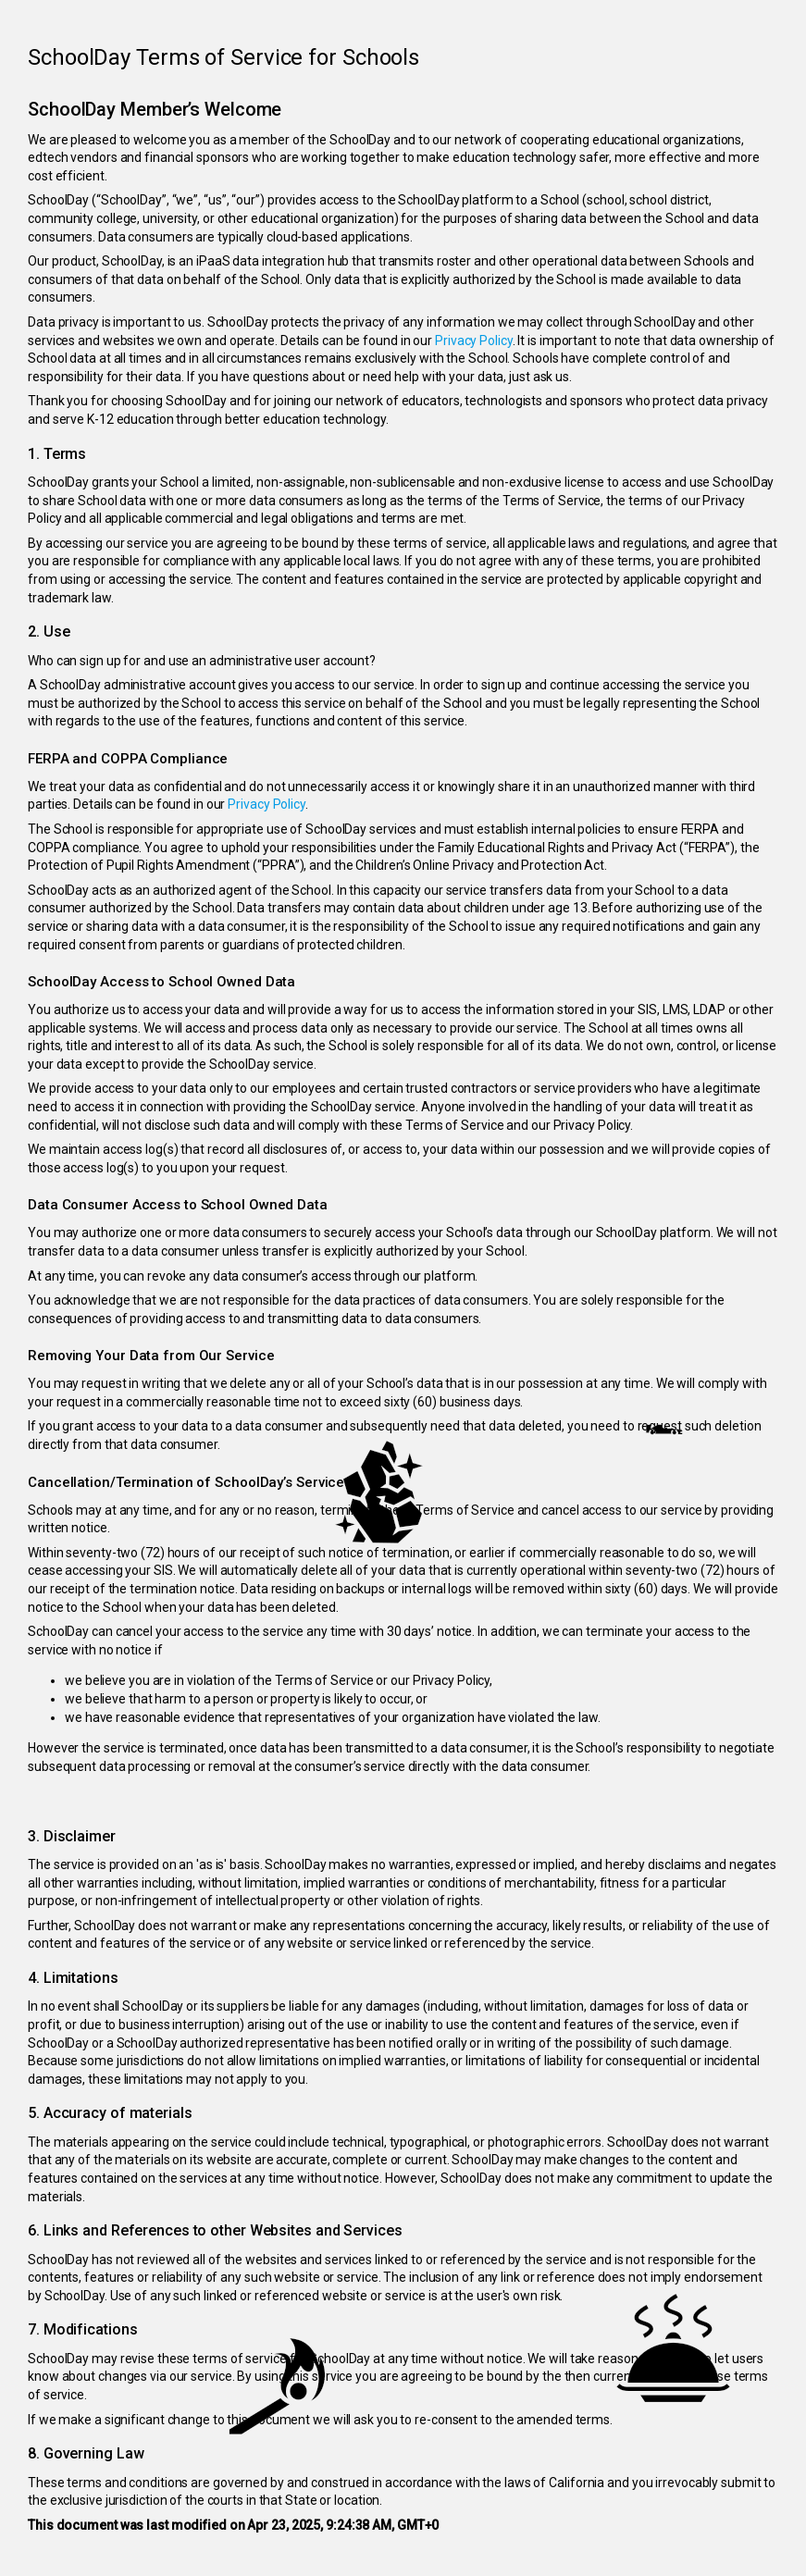  Describe the element at coordinates (673, 2347) in the screenshot. I see `view nearby restaurants or dining options` at that location.